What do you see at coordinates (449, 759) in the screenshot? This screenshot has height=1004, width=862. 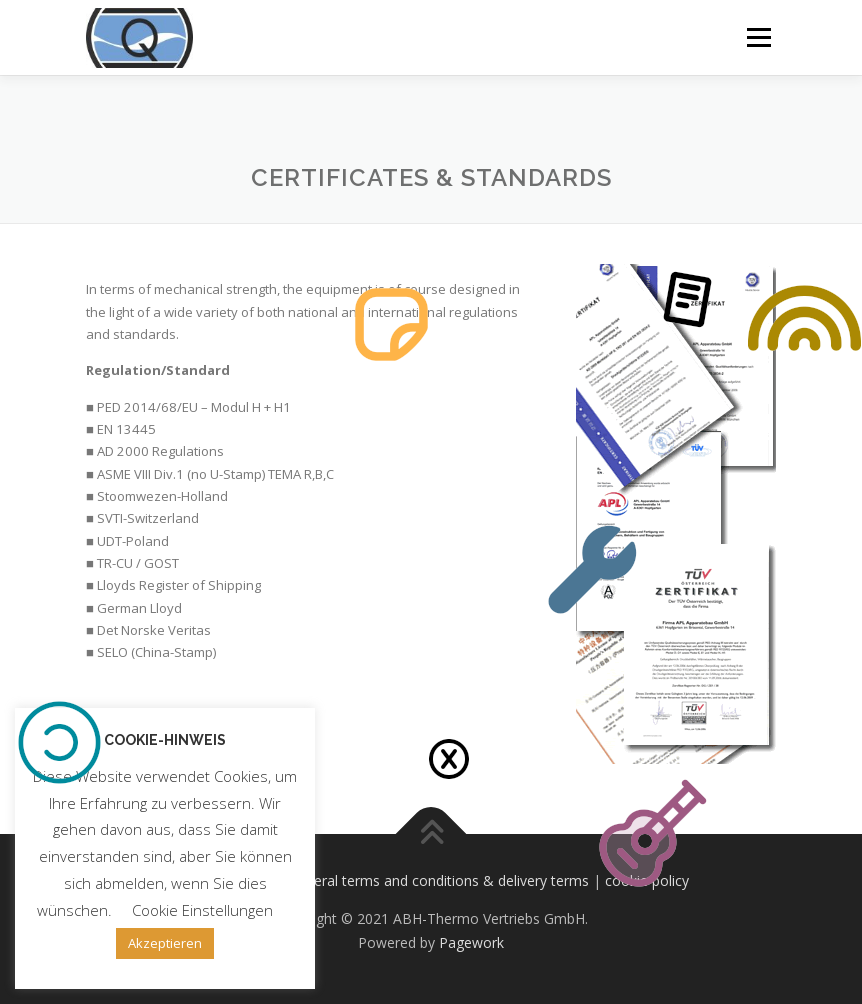 I see `xbox x button indicator` at bounding box center [449, 759].